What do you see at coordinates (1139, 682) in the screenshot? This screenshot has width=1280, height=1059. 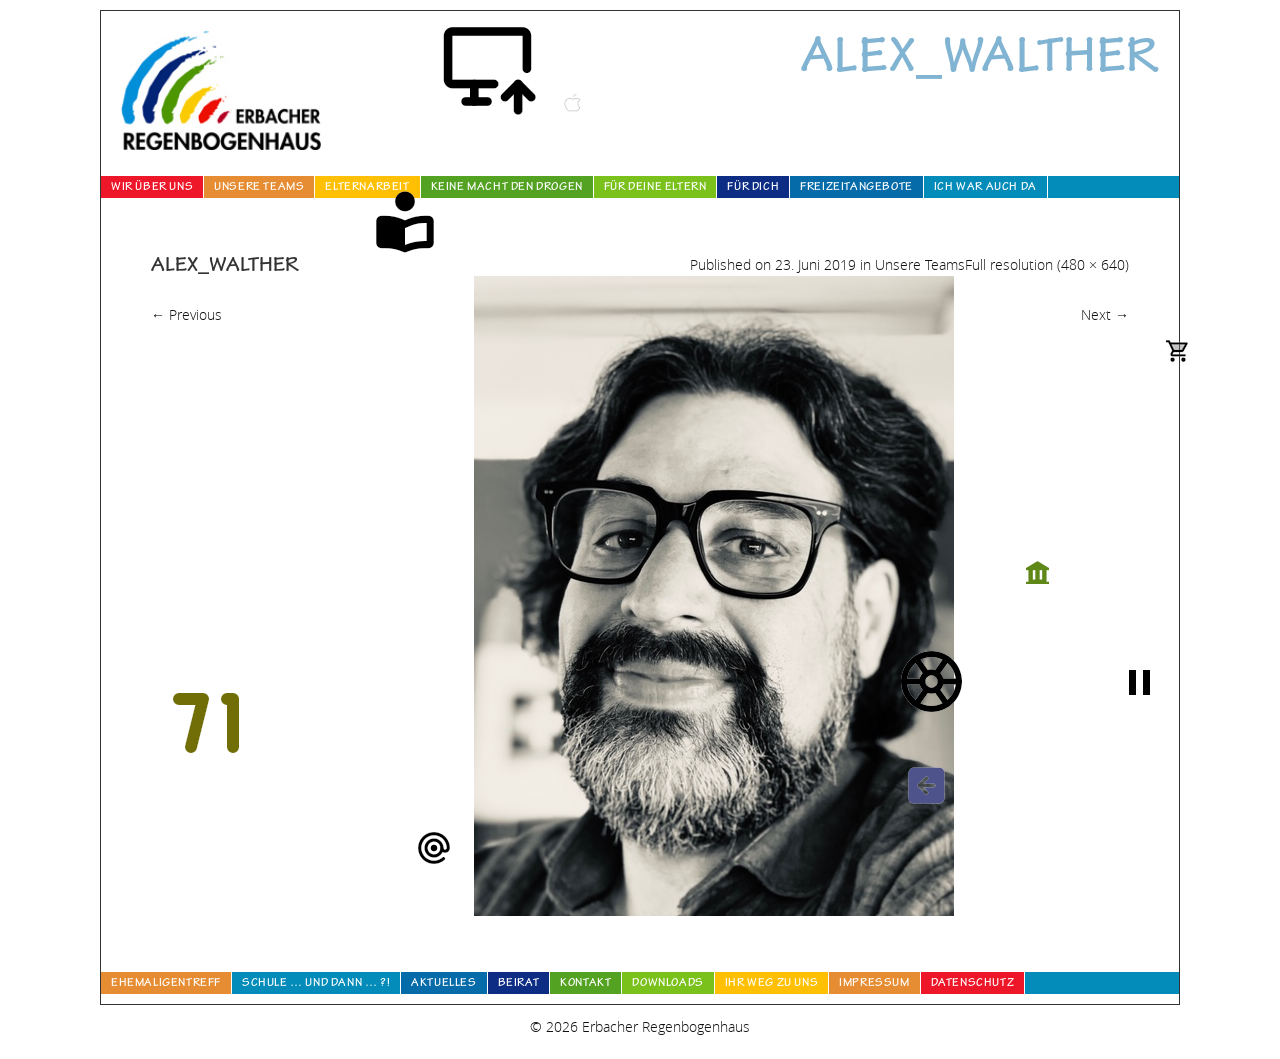 I see `pause media playback` at bounding box center [1139, 682].